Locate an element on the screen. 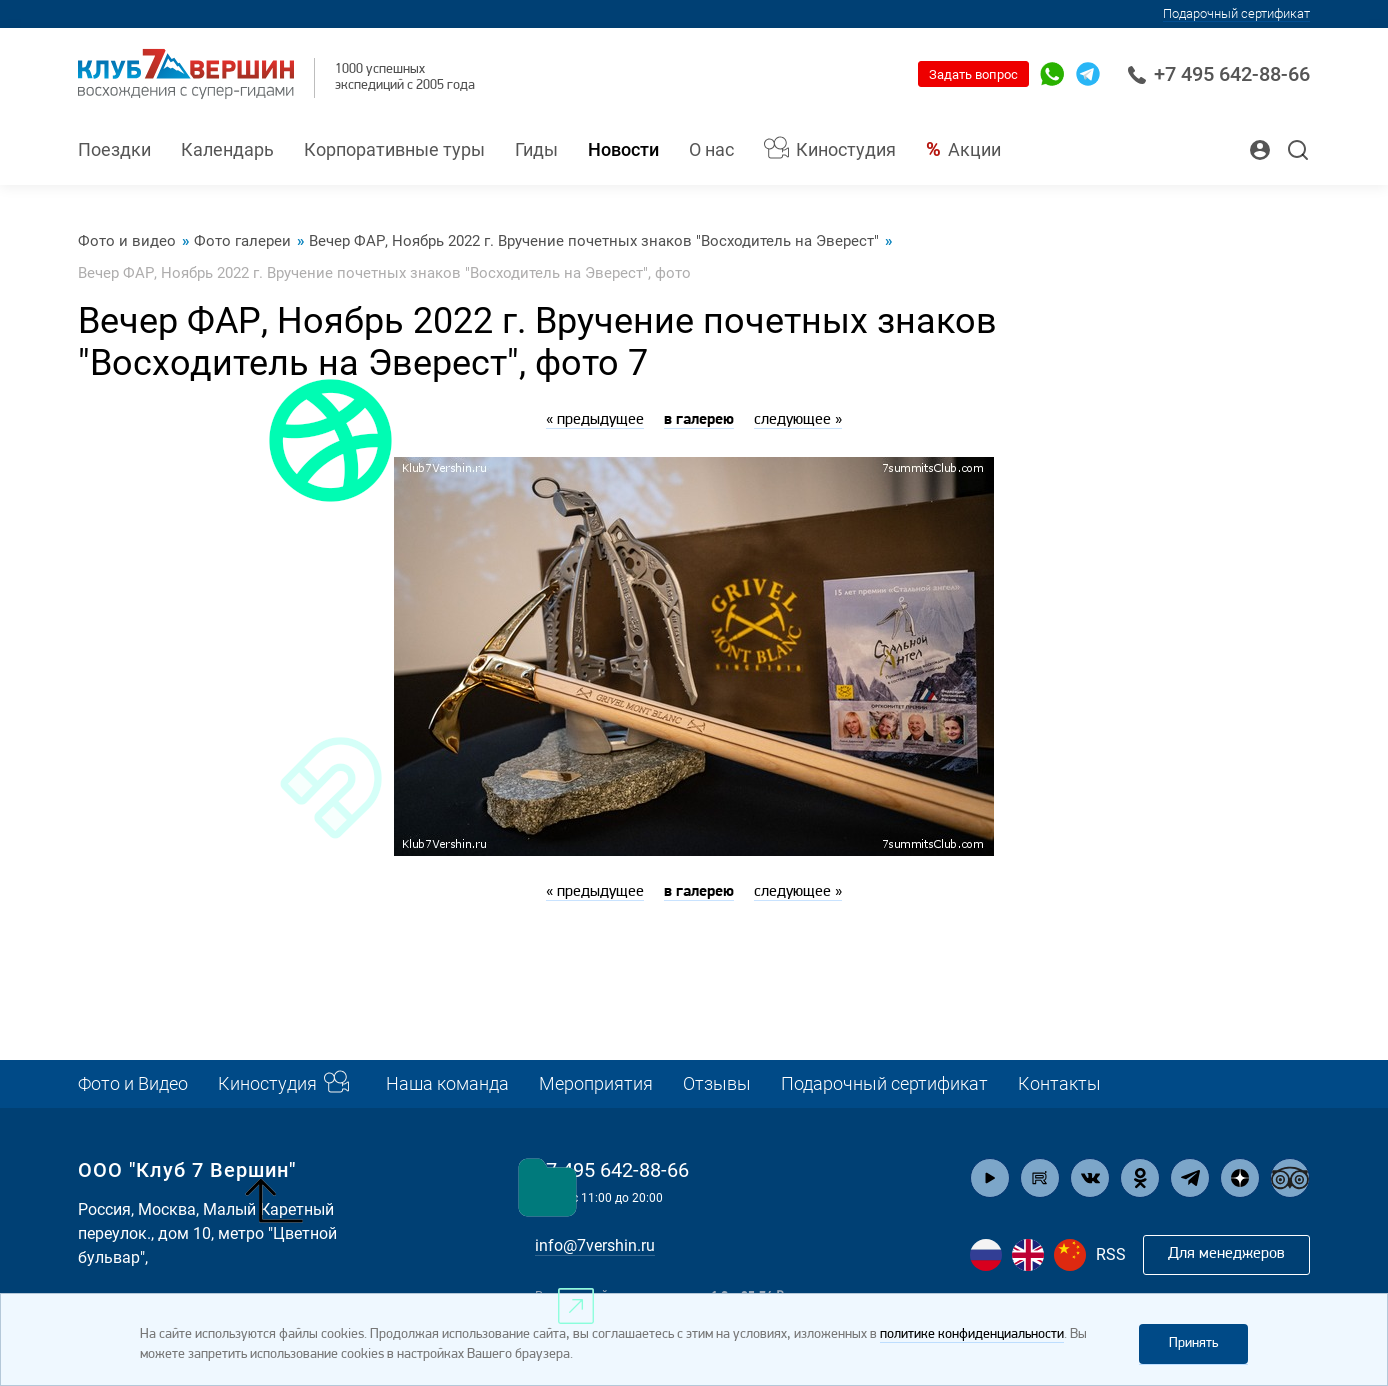 The height and width of the screenshot is (1386, 1388). view dribbble profile or portfolio is located at coordinates (330, 440).